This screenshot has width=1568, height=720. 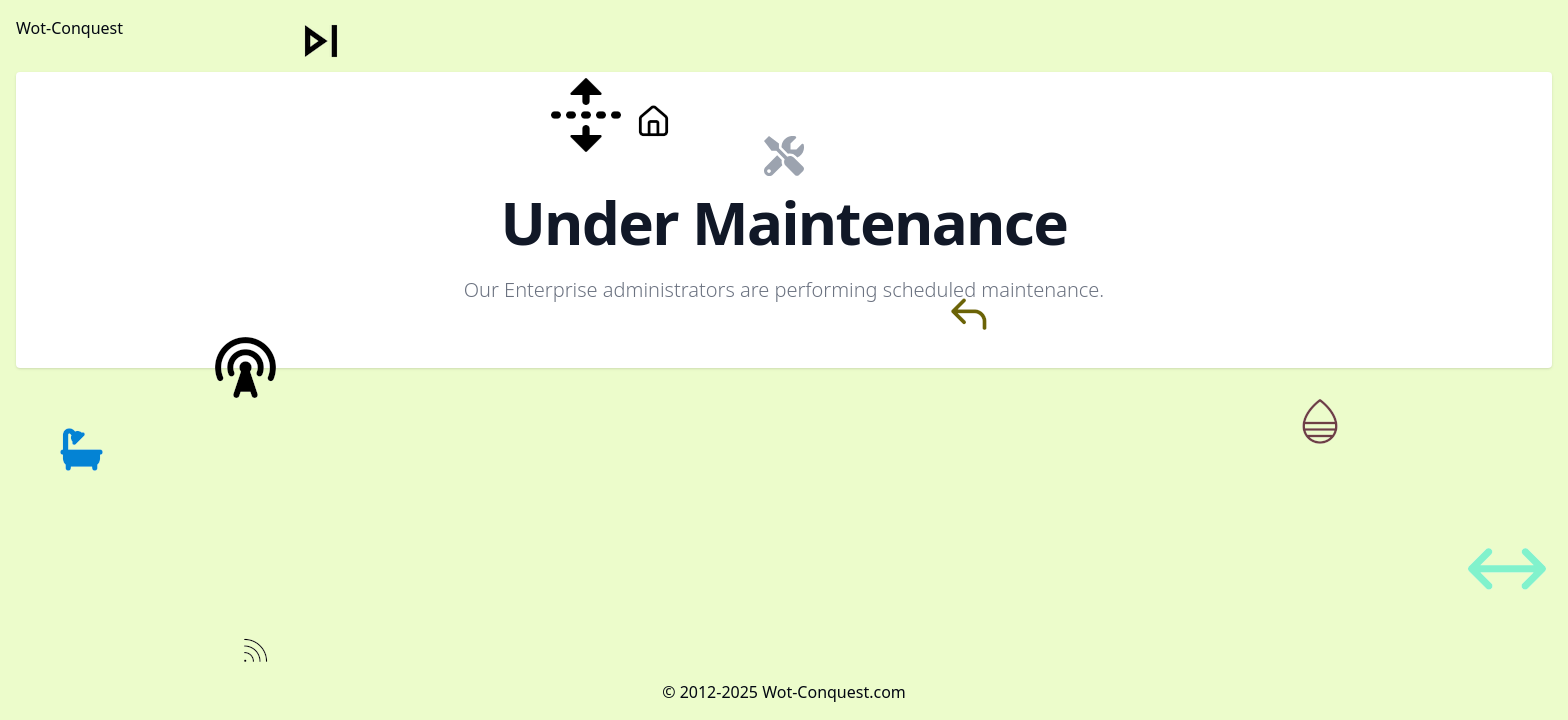 I want to click on reply to a message or comment, so click(x=968, y=314).